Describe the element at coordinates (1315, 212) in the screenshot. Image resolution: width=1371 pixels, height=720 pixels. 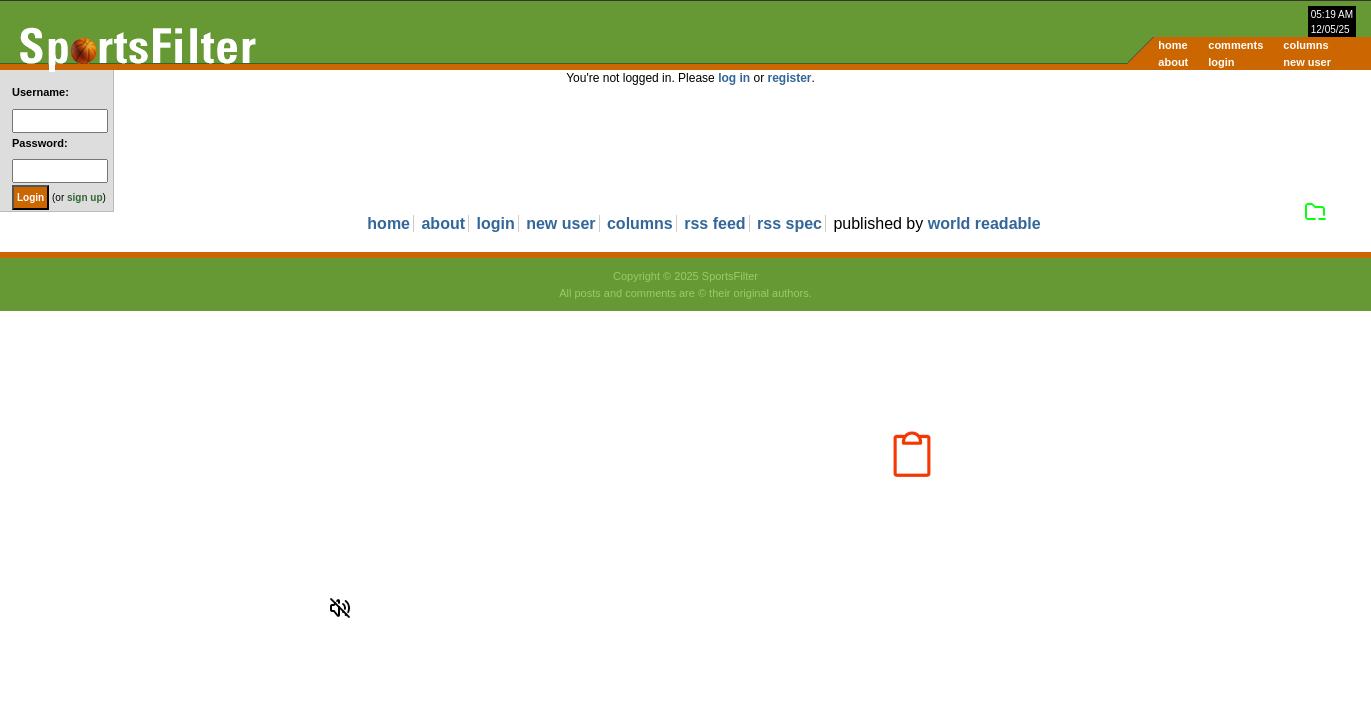
I see `remove a folder from your files` at that location.